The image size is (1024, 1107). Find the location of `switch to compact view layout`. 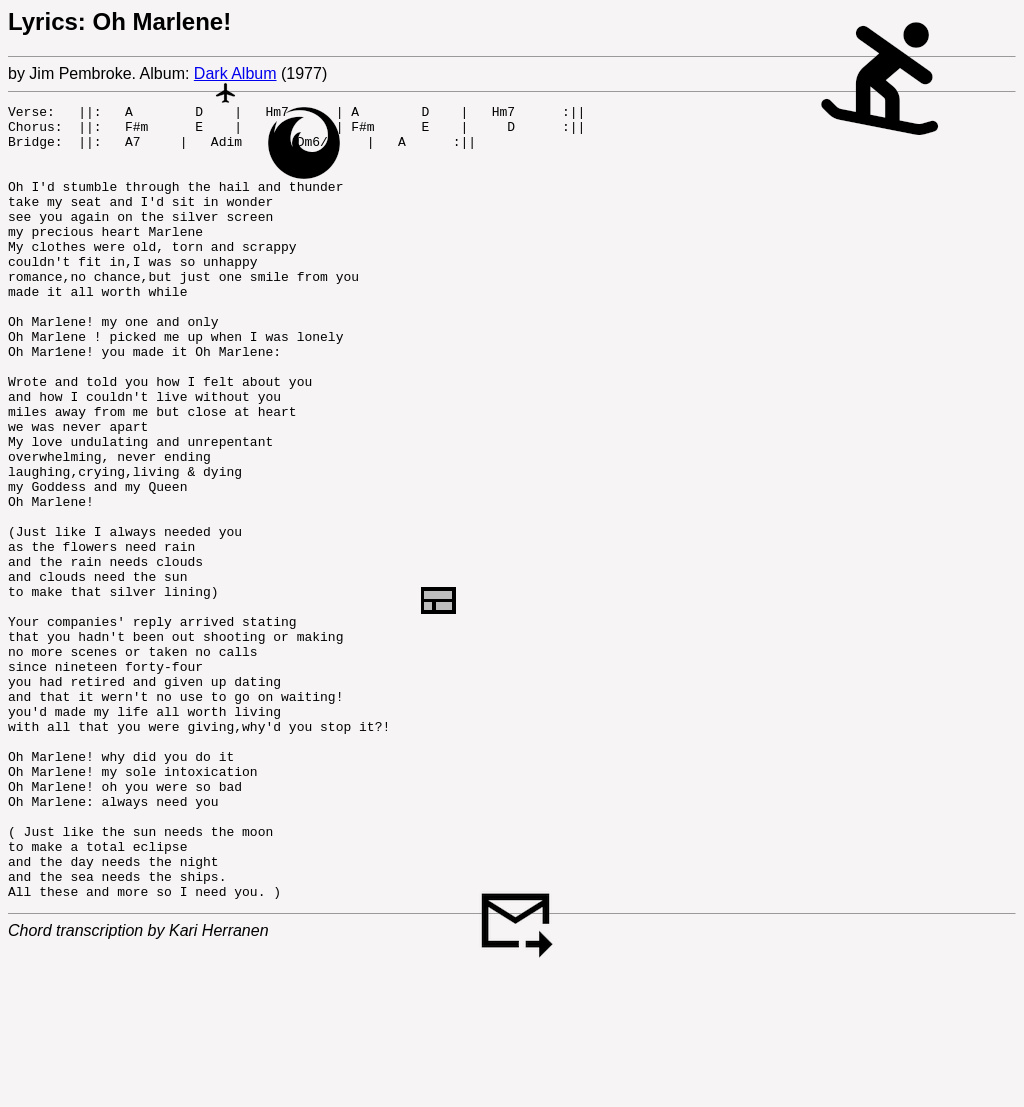

switch to compact view layout is located at coordinates (437, 600).